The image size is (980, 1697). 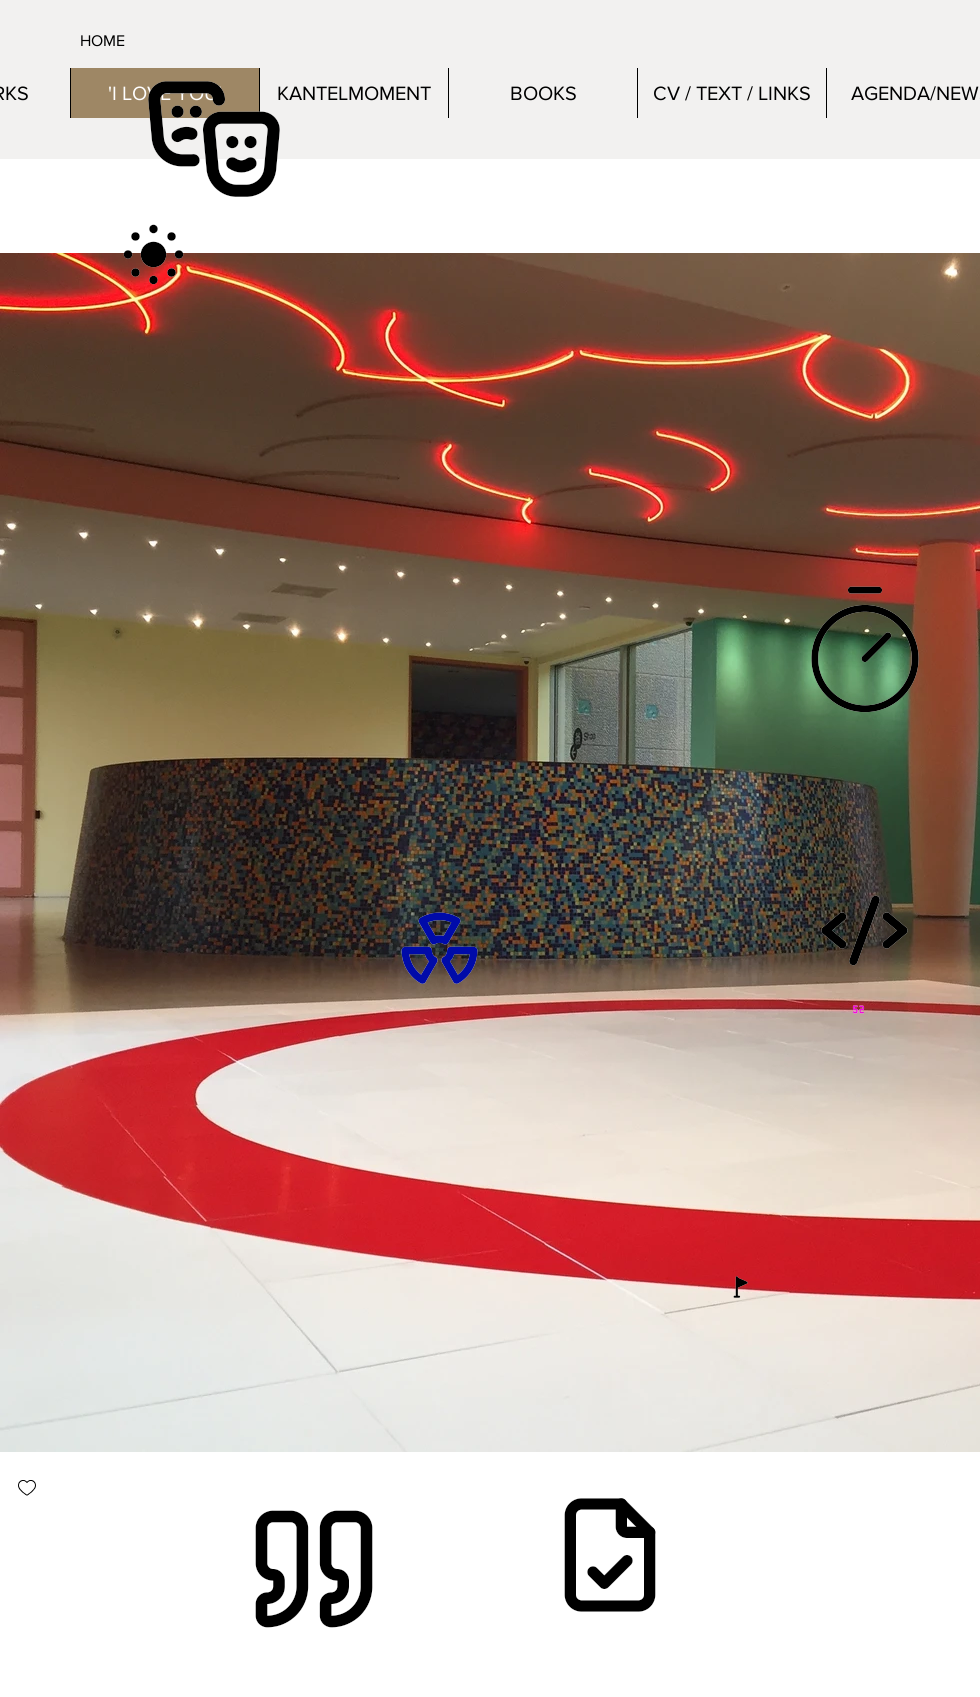 What do you see at coordinates (858, 1009) in the screenshot?
I see `indicates item number 52 in a list or sequence` at bounding box center [858, 1009].